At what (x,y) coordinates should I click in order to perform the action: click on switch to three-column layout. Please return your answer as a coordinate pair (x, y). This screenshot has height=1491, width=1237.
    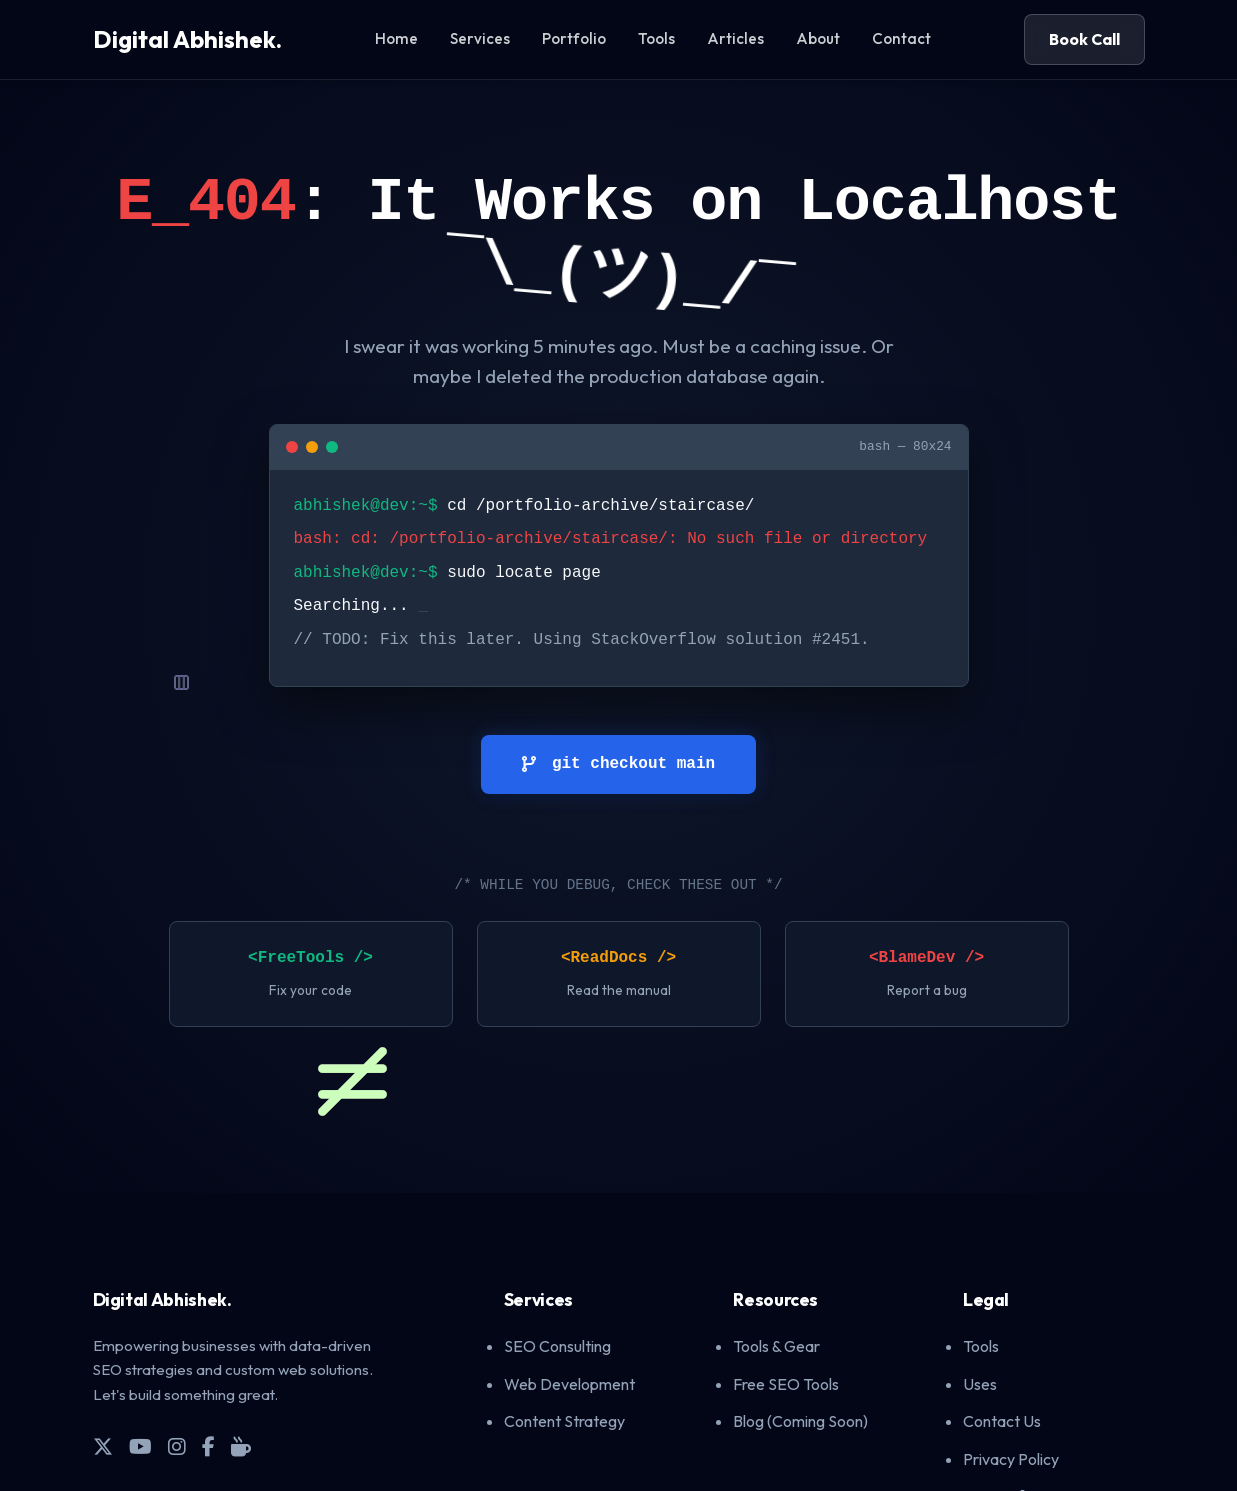
    Looking at the image, I should click on (181, 682).